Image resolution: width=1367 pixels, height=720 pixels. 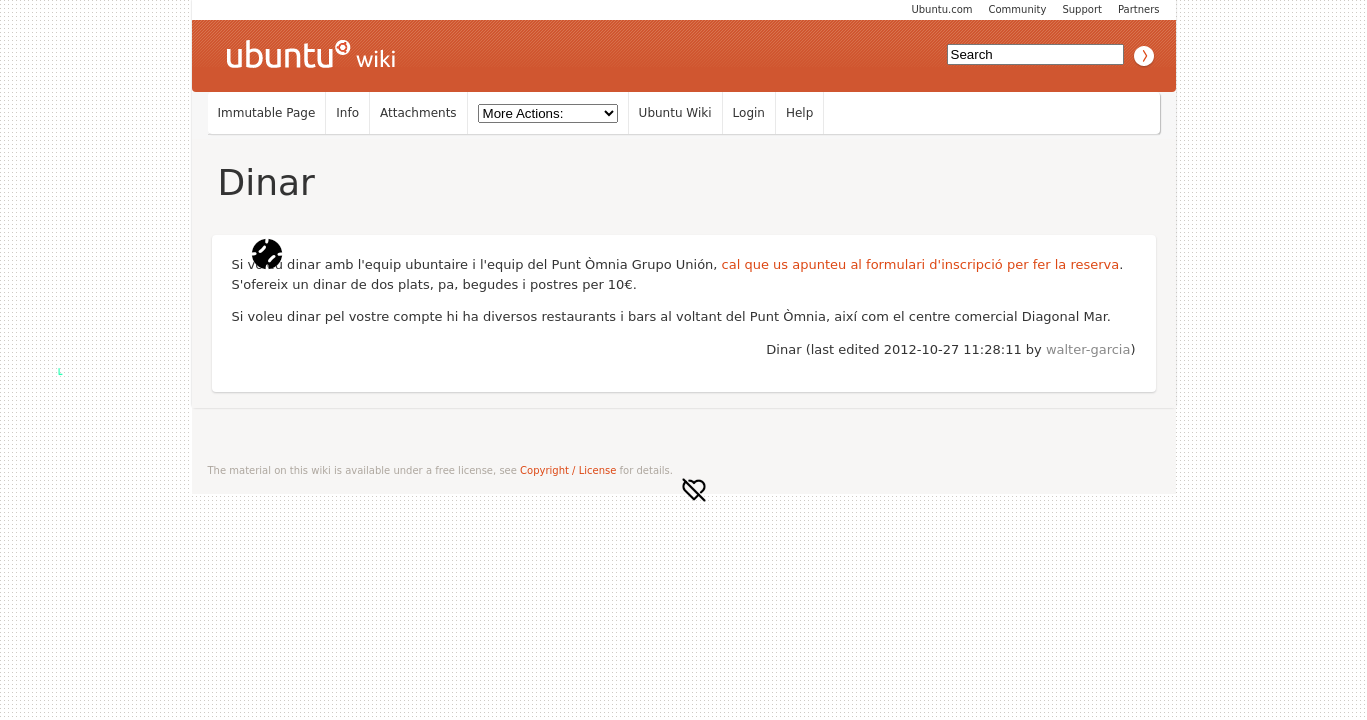 What do you see at coordinates (60, 371) in the screenshot?
I see `indicates a lowercase "L" character or letter identifier` at bounding box center [60, 371].